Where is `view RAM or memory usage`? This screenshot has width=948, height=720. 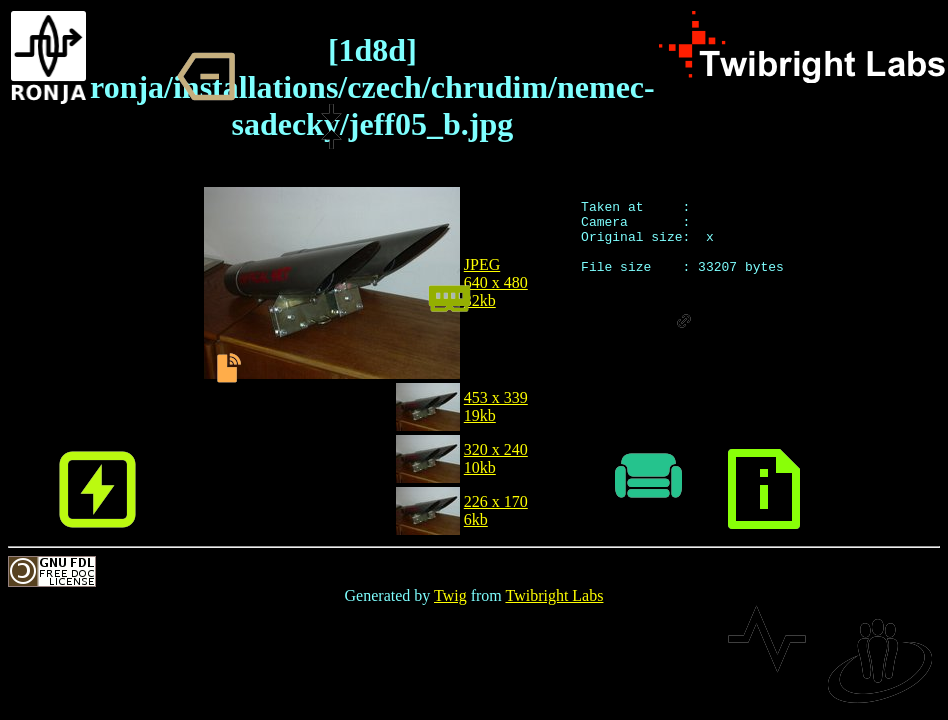 view RAM or memory usage is located at coordinates (449, 298).